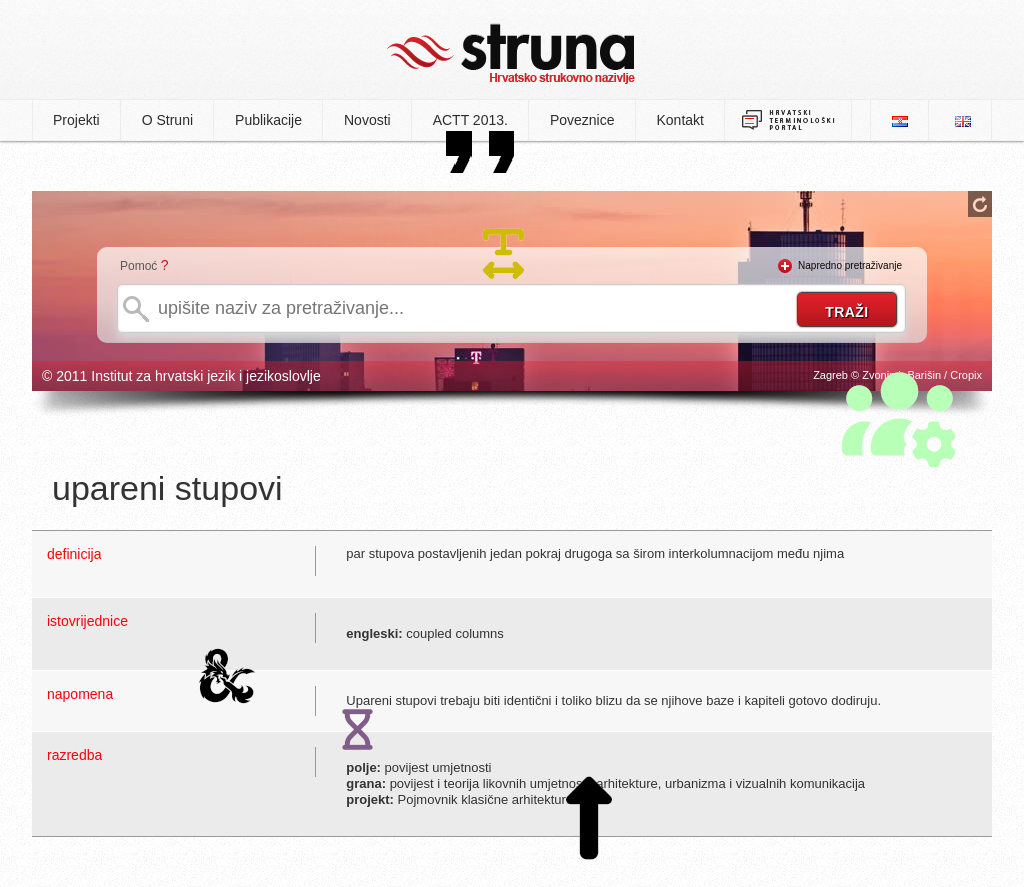  Describe the element at coordinates (503, 252) in the screenshot. I see `adjust text width or horizontal spacing` at that location.